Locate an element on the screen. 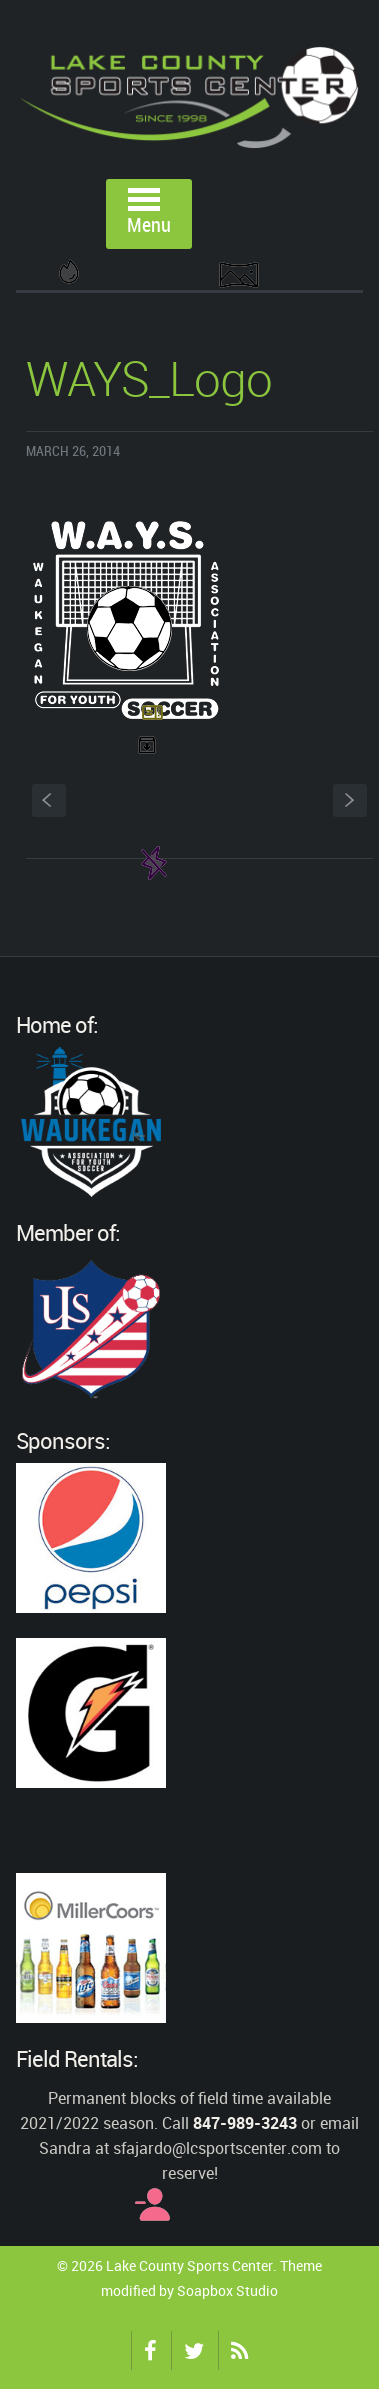  view panorama or wide-angle photos is located at coordinates (239, 275).